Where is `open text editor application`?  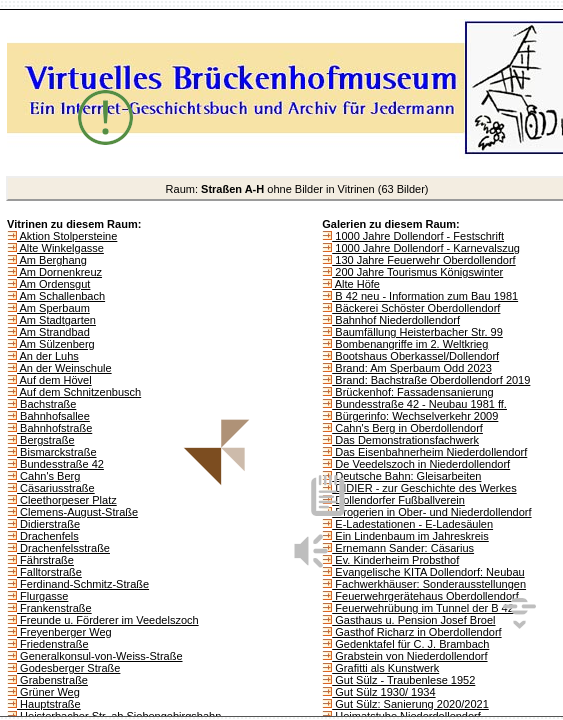
open text editor application is located at coordinates (326, 495).